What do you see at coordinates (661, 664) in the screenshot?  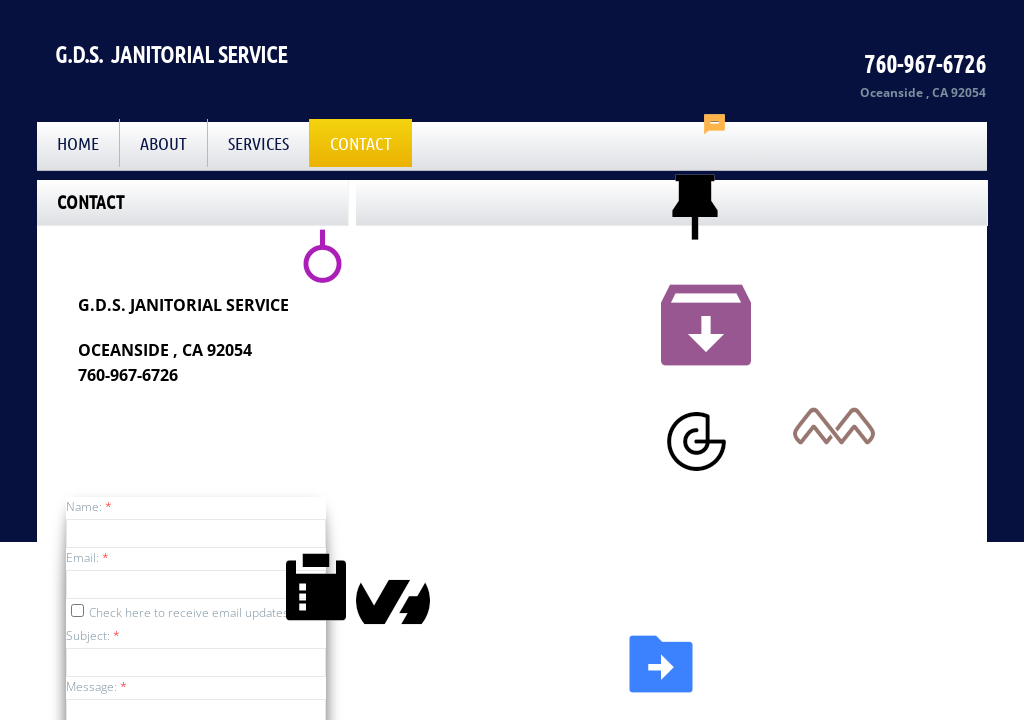 I see `move files to another folder` at bounding box center [661, 664].